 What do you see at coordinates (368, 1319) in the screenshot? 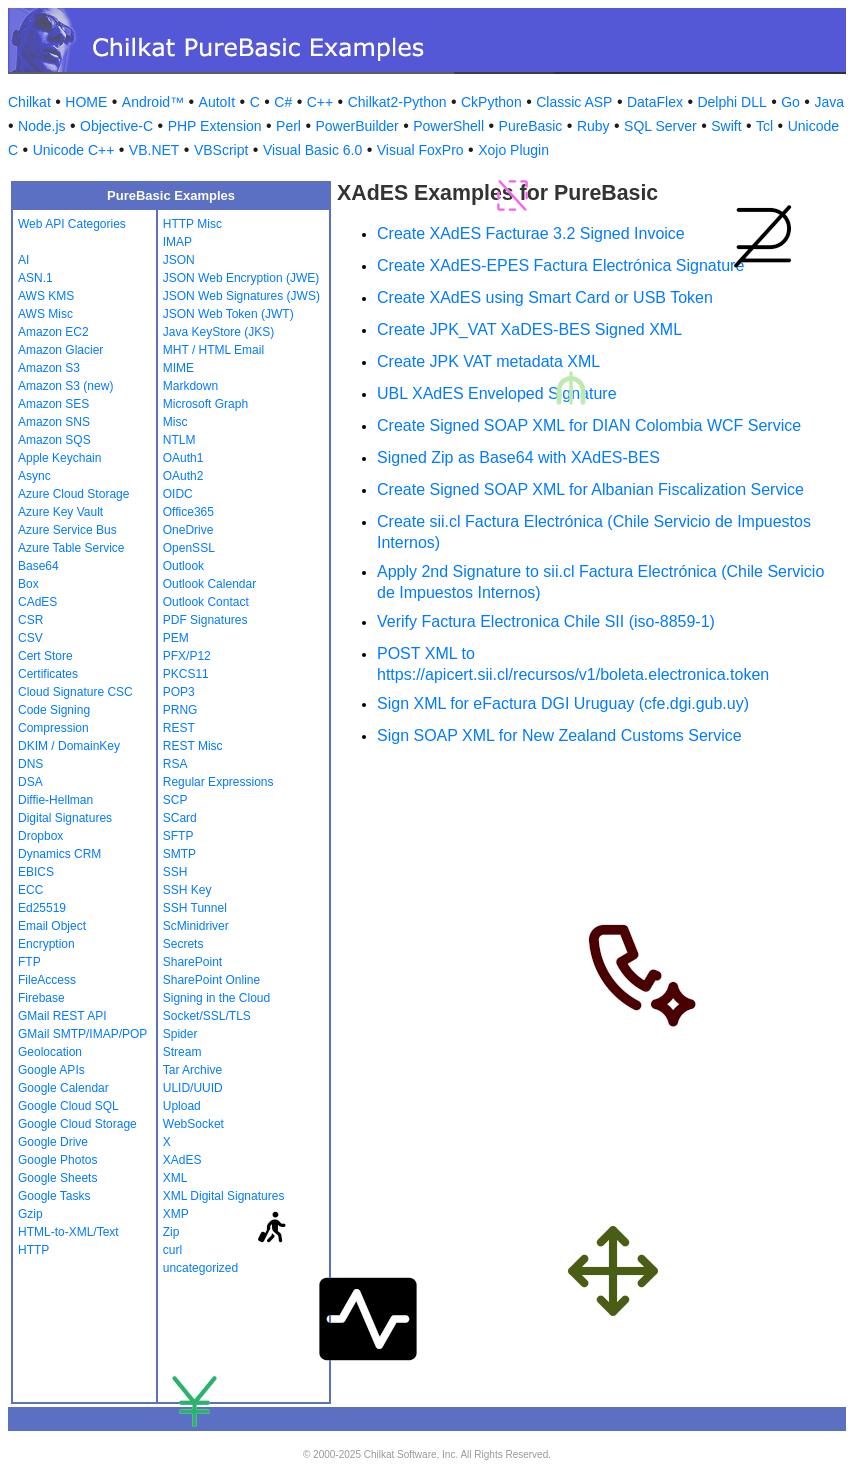
I see `view health or heart rate data` at bounding box center [368, 1319].